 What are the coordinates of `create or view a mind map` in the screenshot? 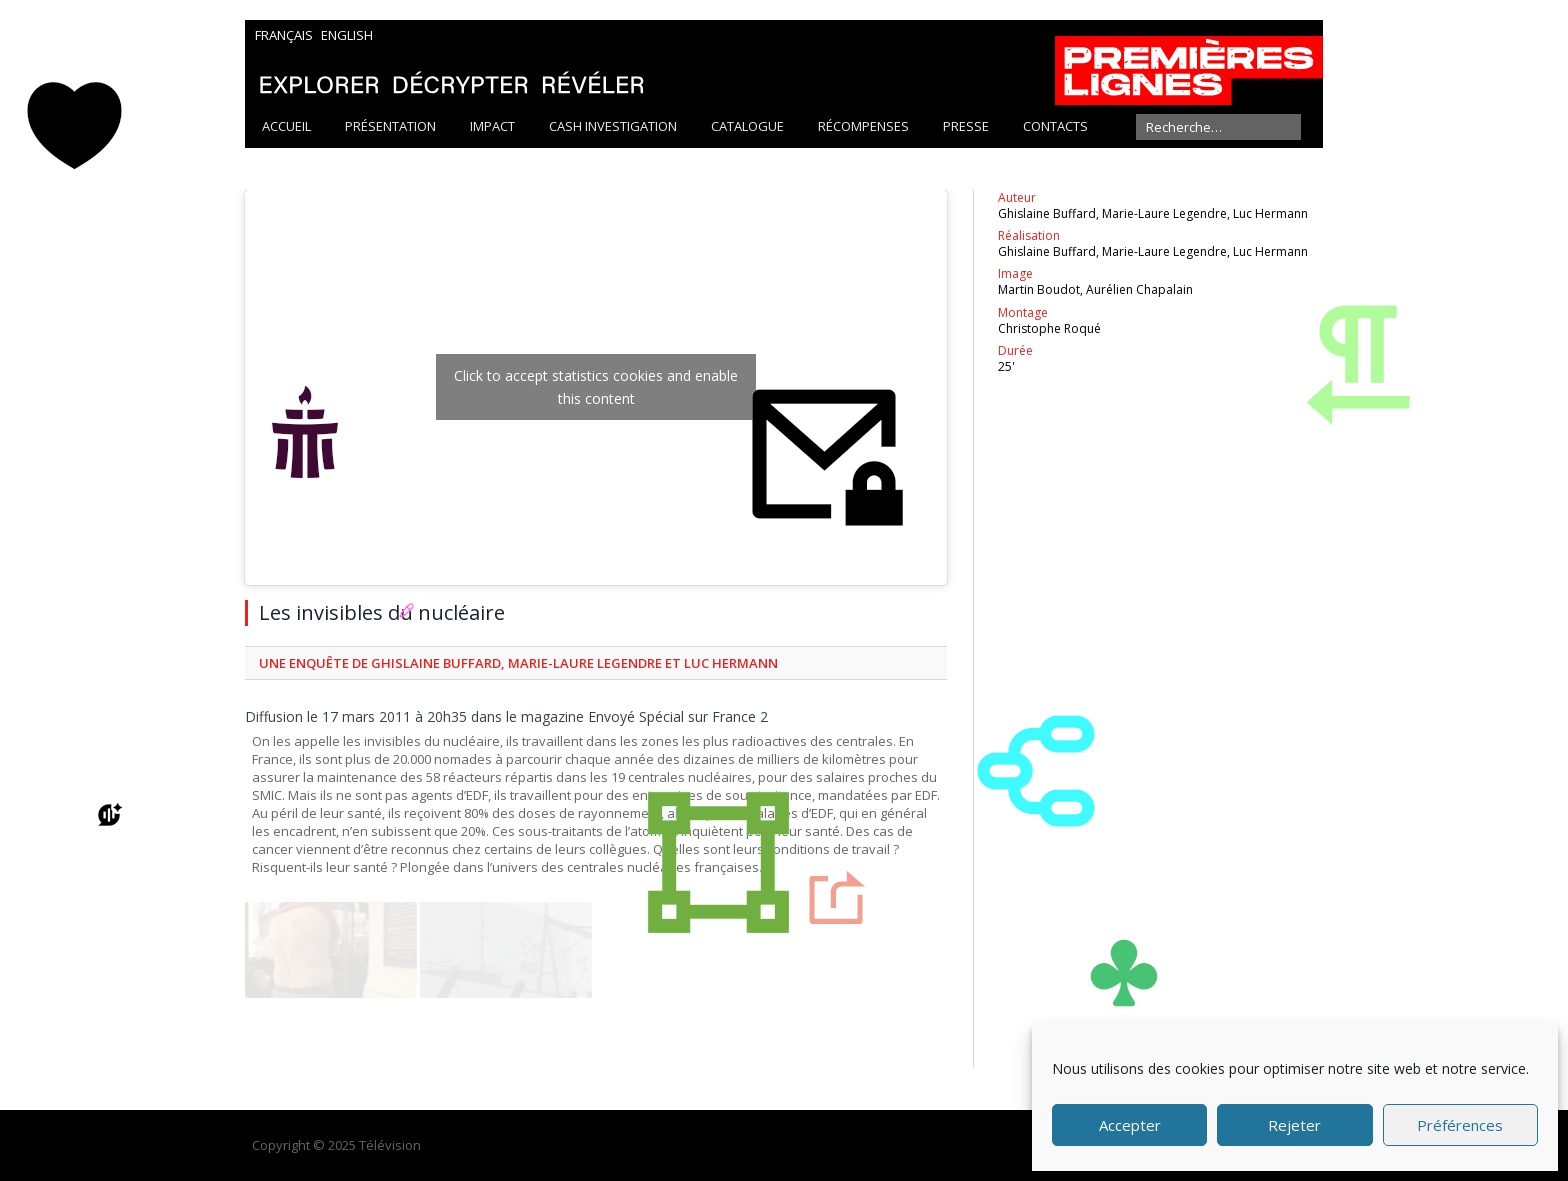 It's located at (1039, 771).